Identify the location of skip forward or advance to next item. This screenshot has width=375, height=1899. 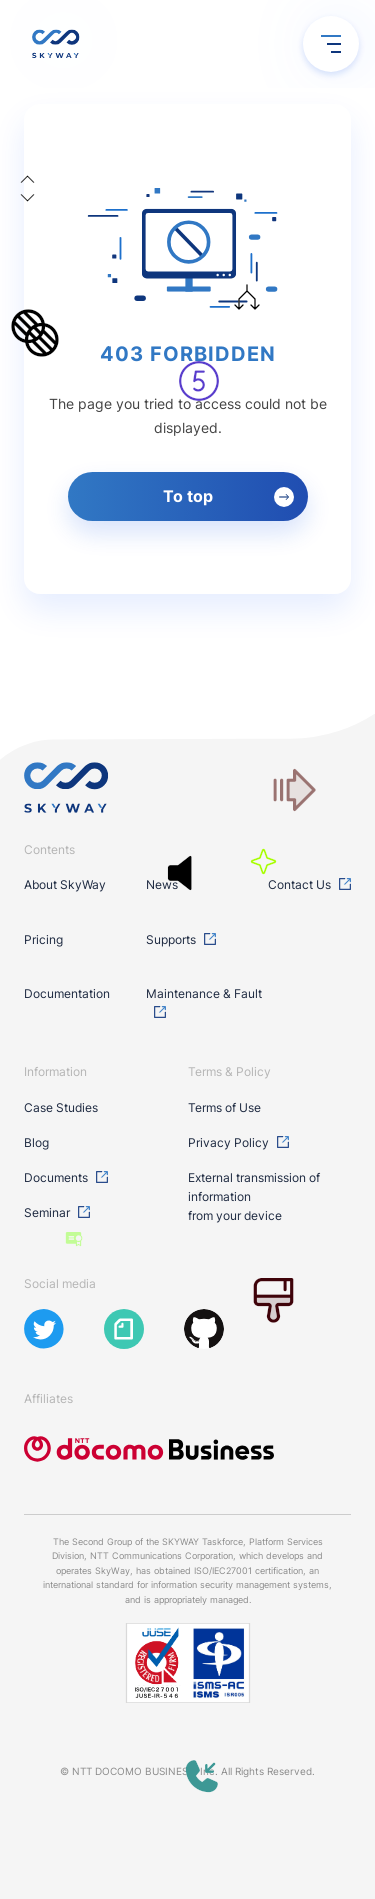
(293, 790).